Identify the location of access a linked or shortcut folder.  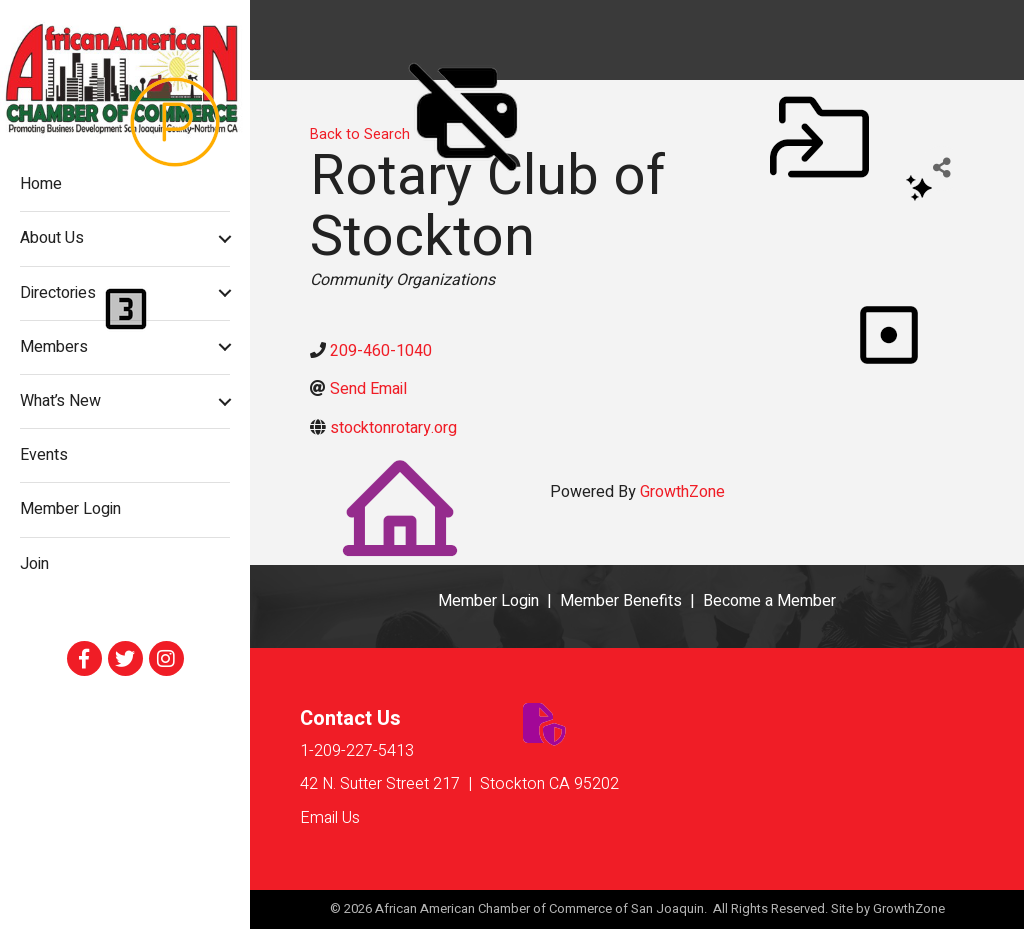
(824, 137).